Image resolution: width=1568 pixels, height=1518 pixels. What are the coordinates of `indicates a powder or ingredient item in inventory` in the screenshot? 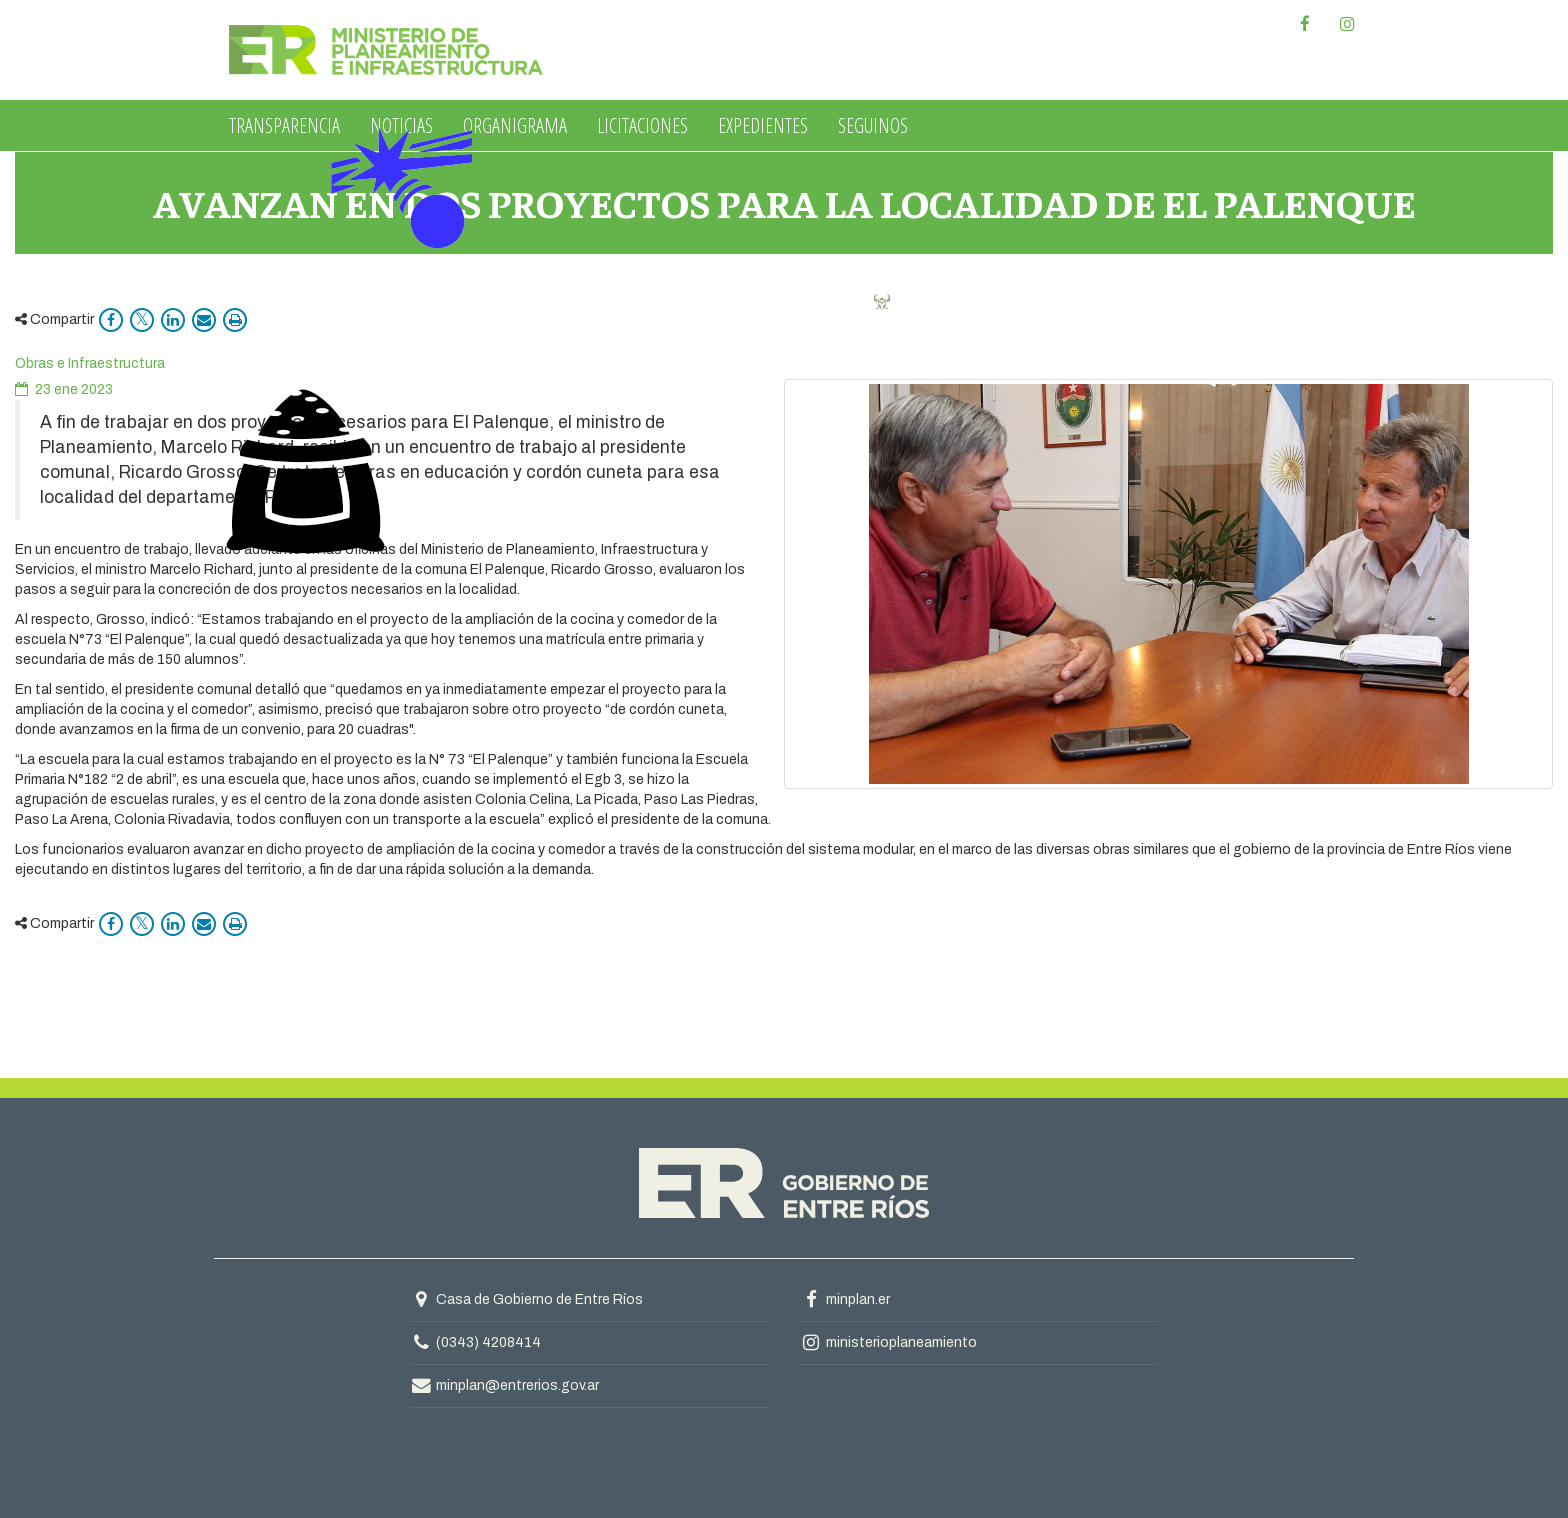 It's located at (304, 466).